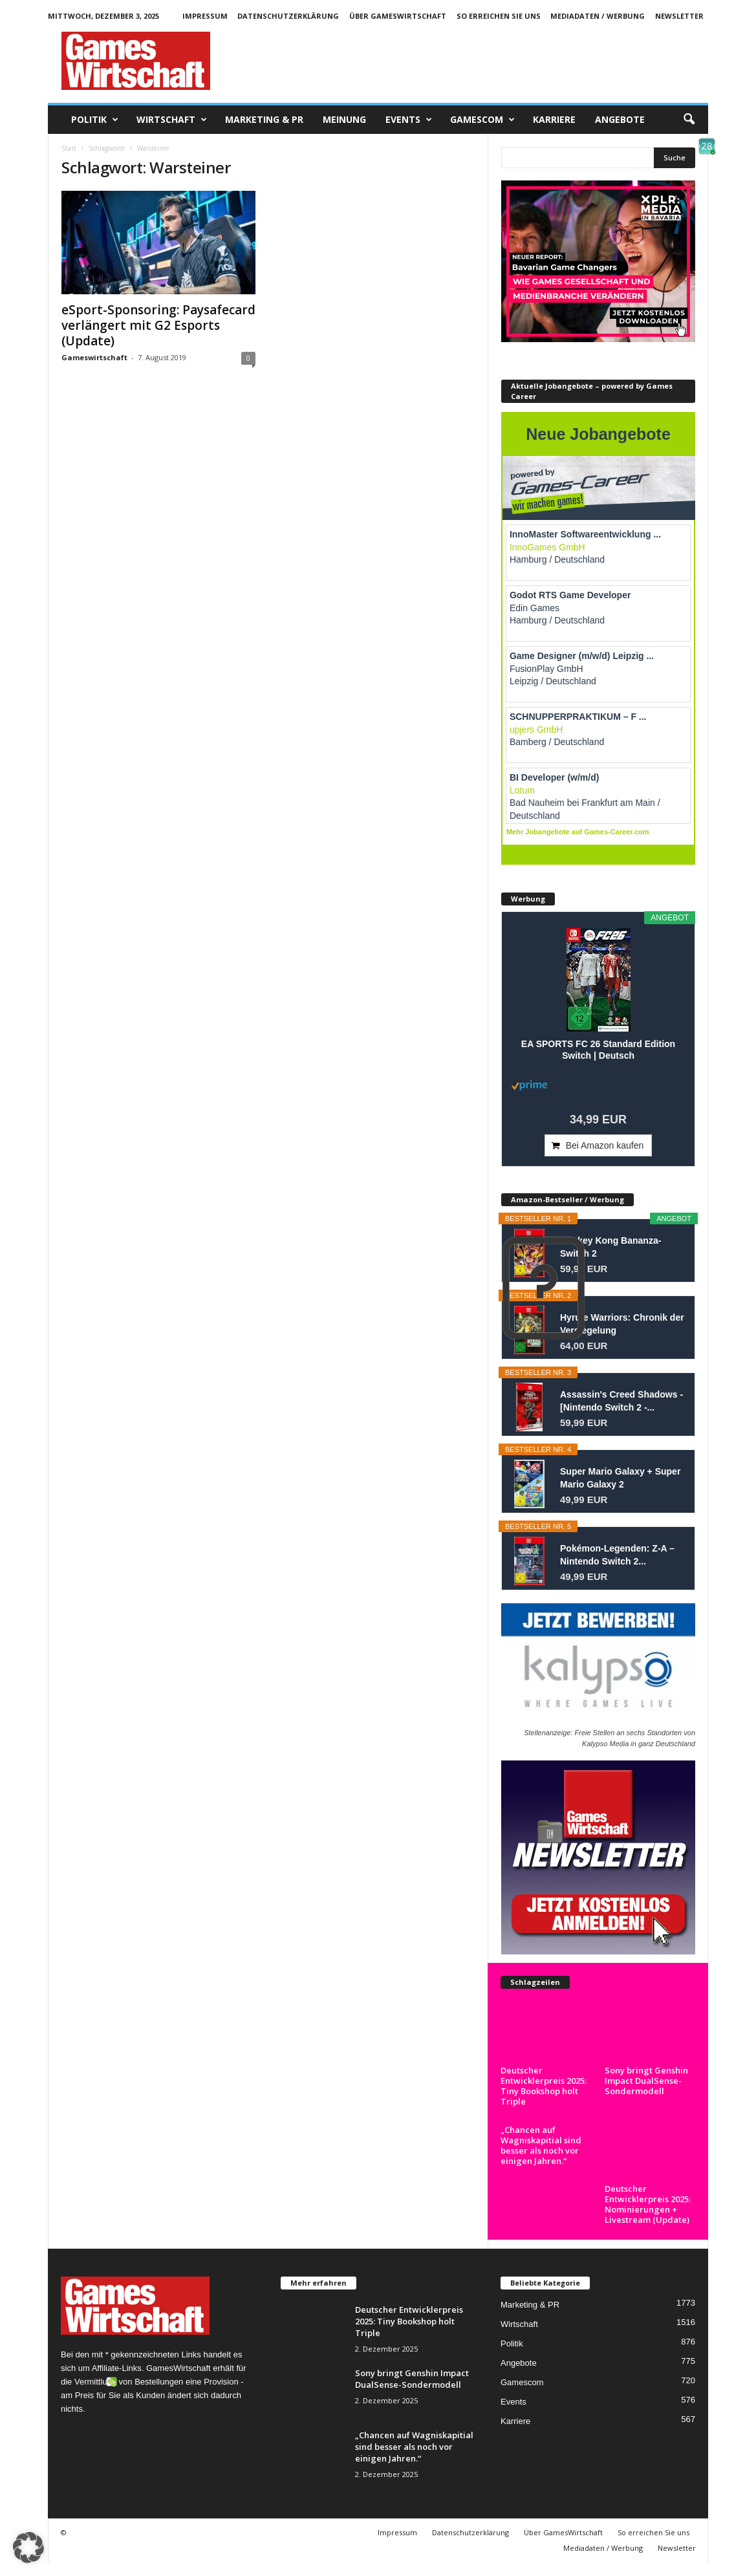  What do you see at coordinates (550, 1831) in the screenshot?
I see `open templates folder` at bounding box center [550, 1831].